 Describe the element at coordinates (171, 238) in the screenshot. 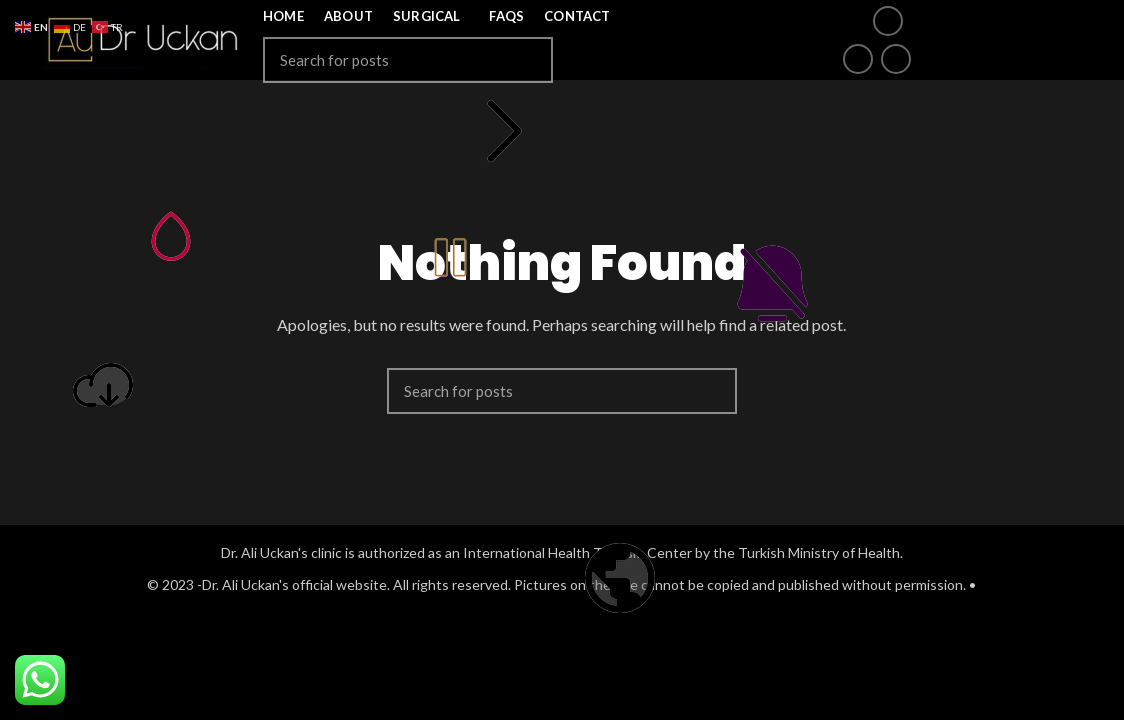

I see `indicates water or liquid-related settings` at that location.